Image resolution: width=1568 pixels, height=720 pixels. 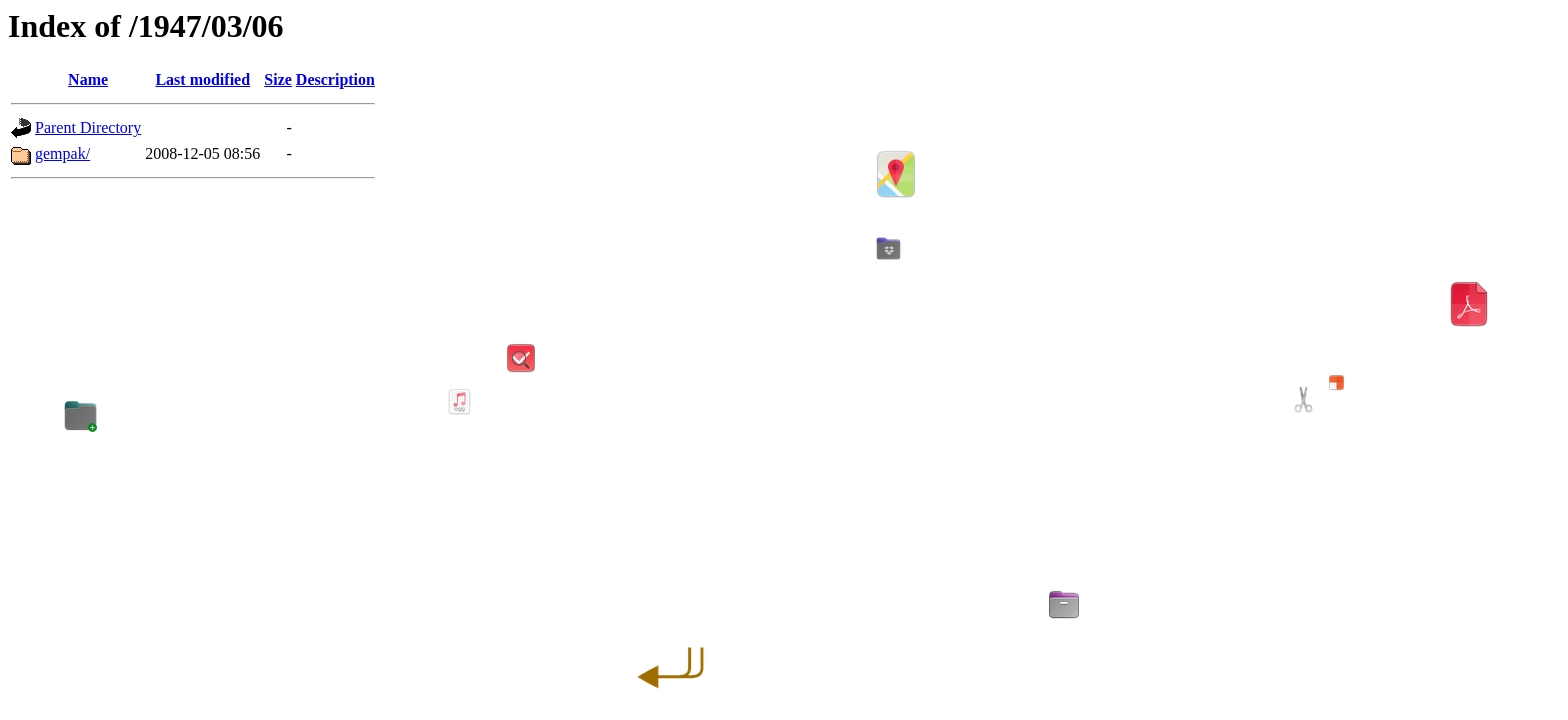 What do you see at coordinates (1469, 304) in the screenshot?
I see `open a pdf document` at bounding box center [1469, 304].